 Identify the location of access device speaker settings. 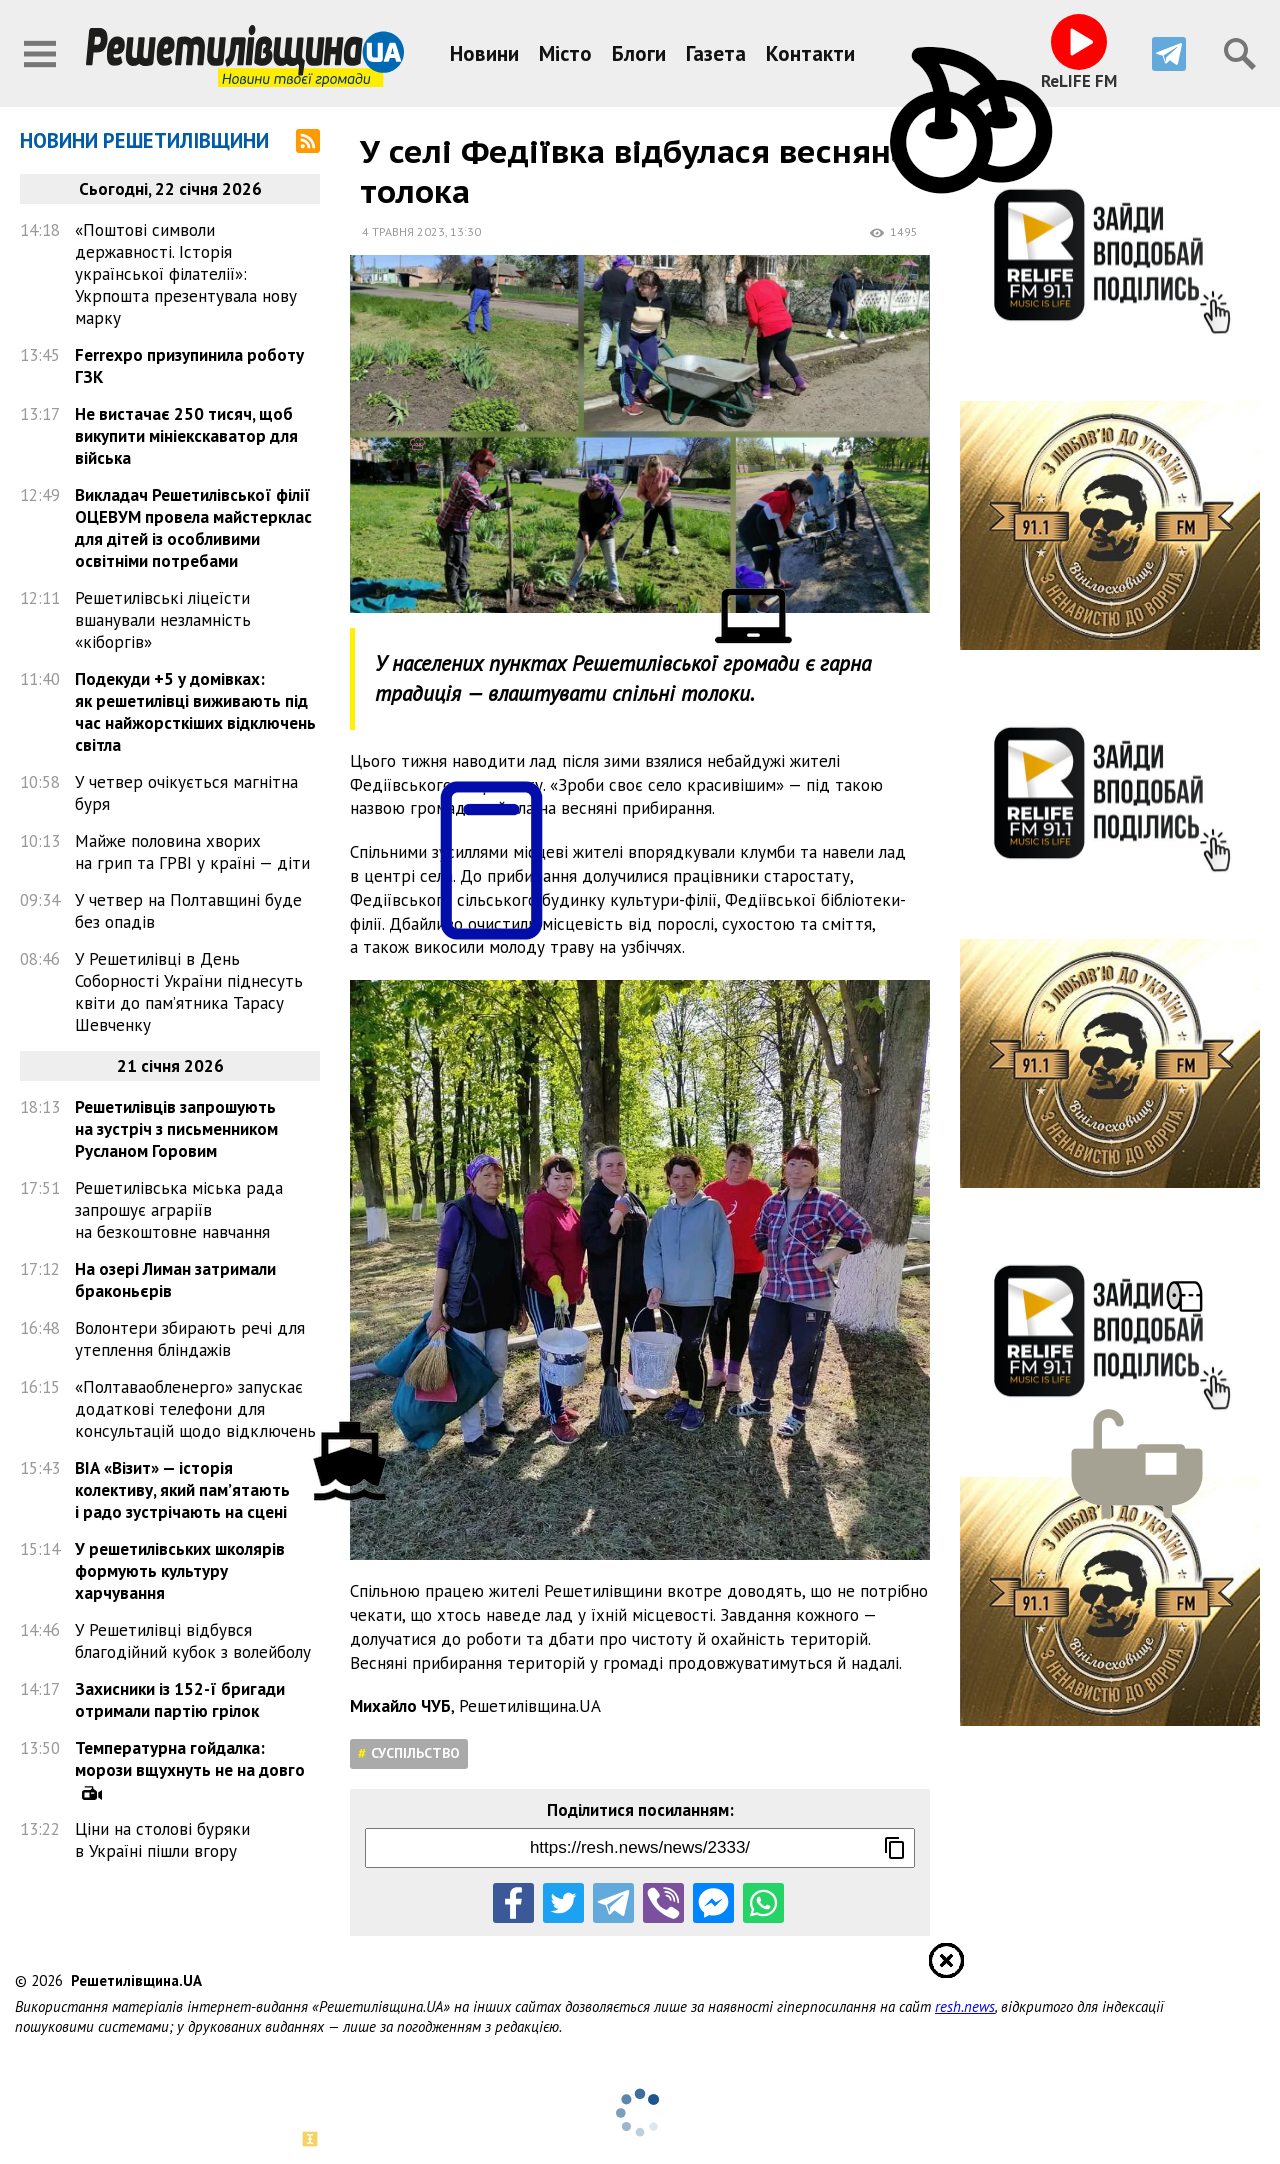
(491, 860).